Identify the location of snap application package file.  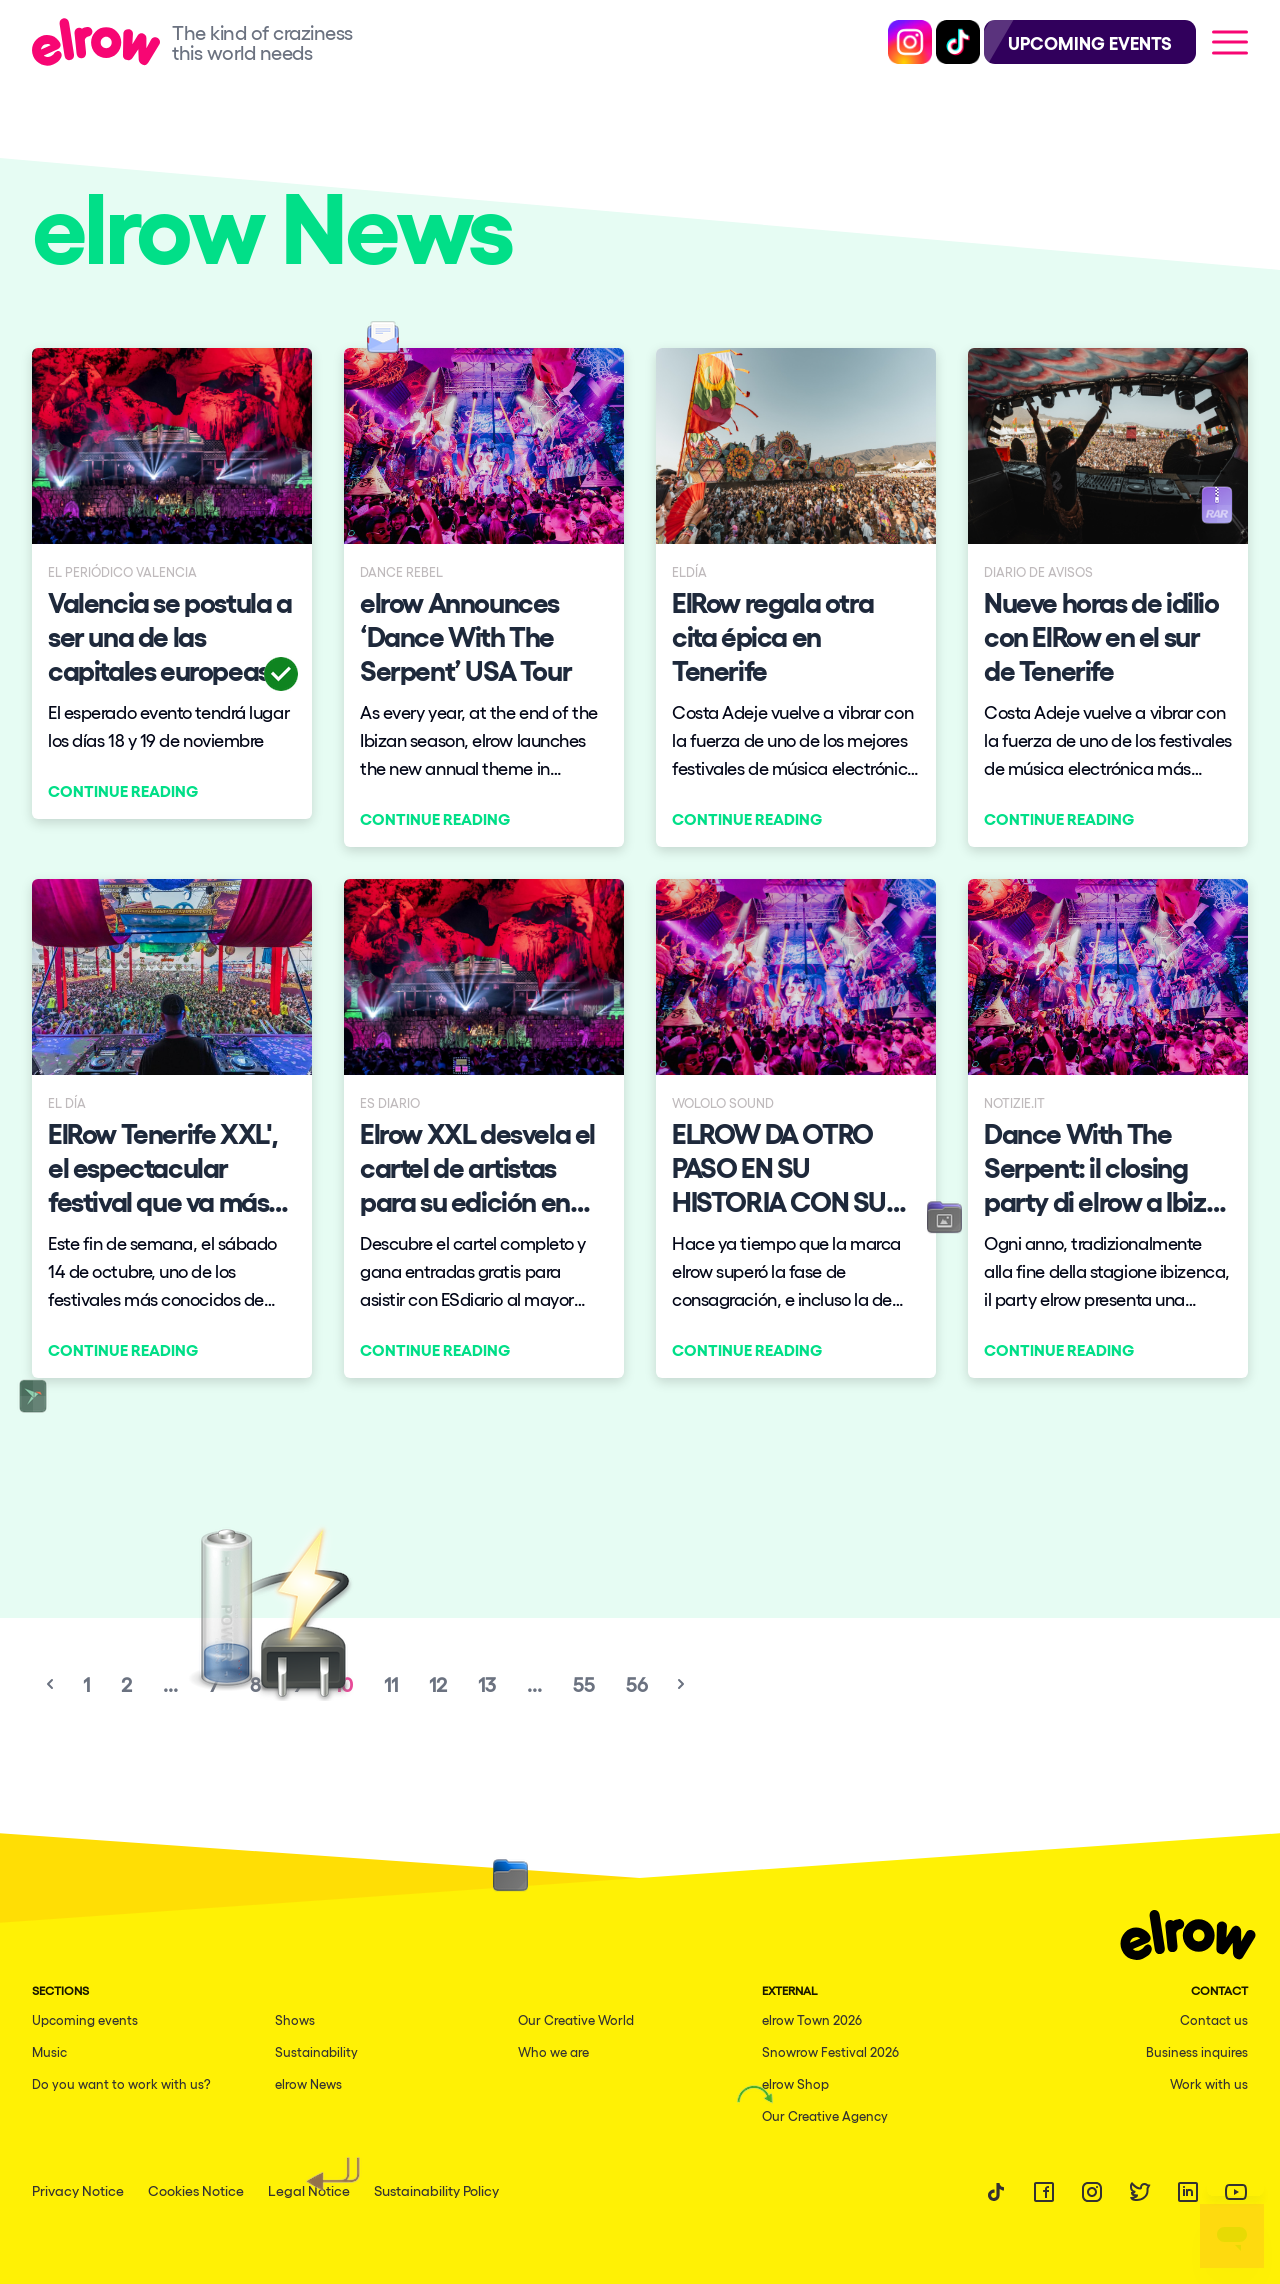
(33, 1396).